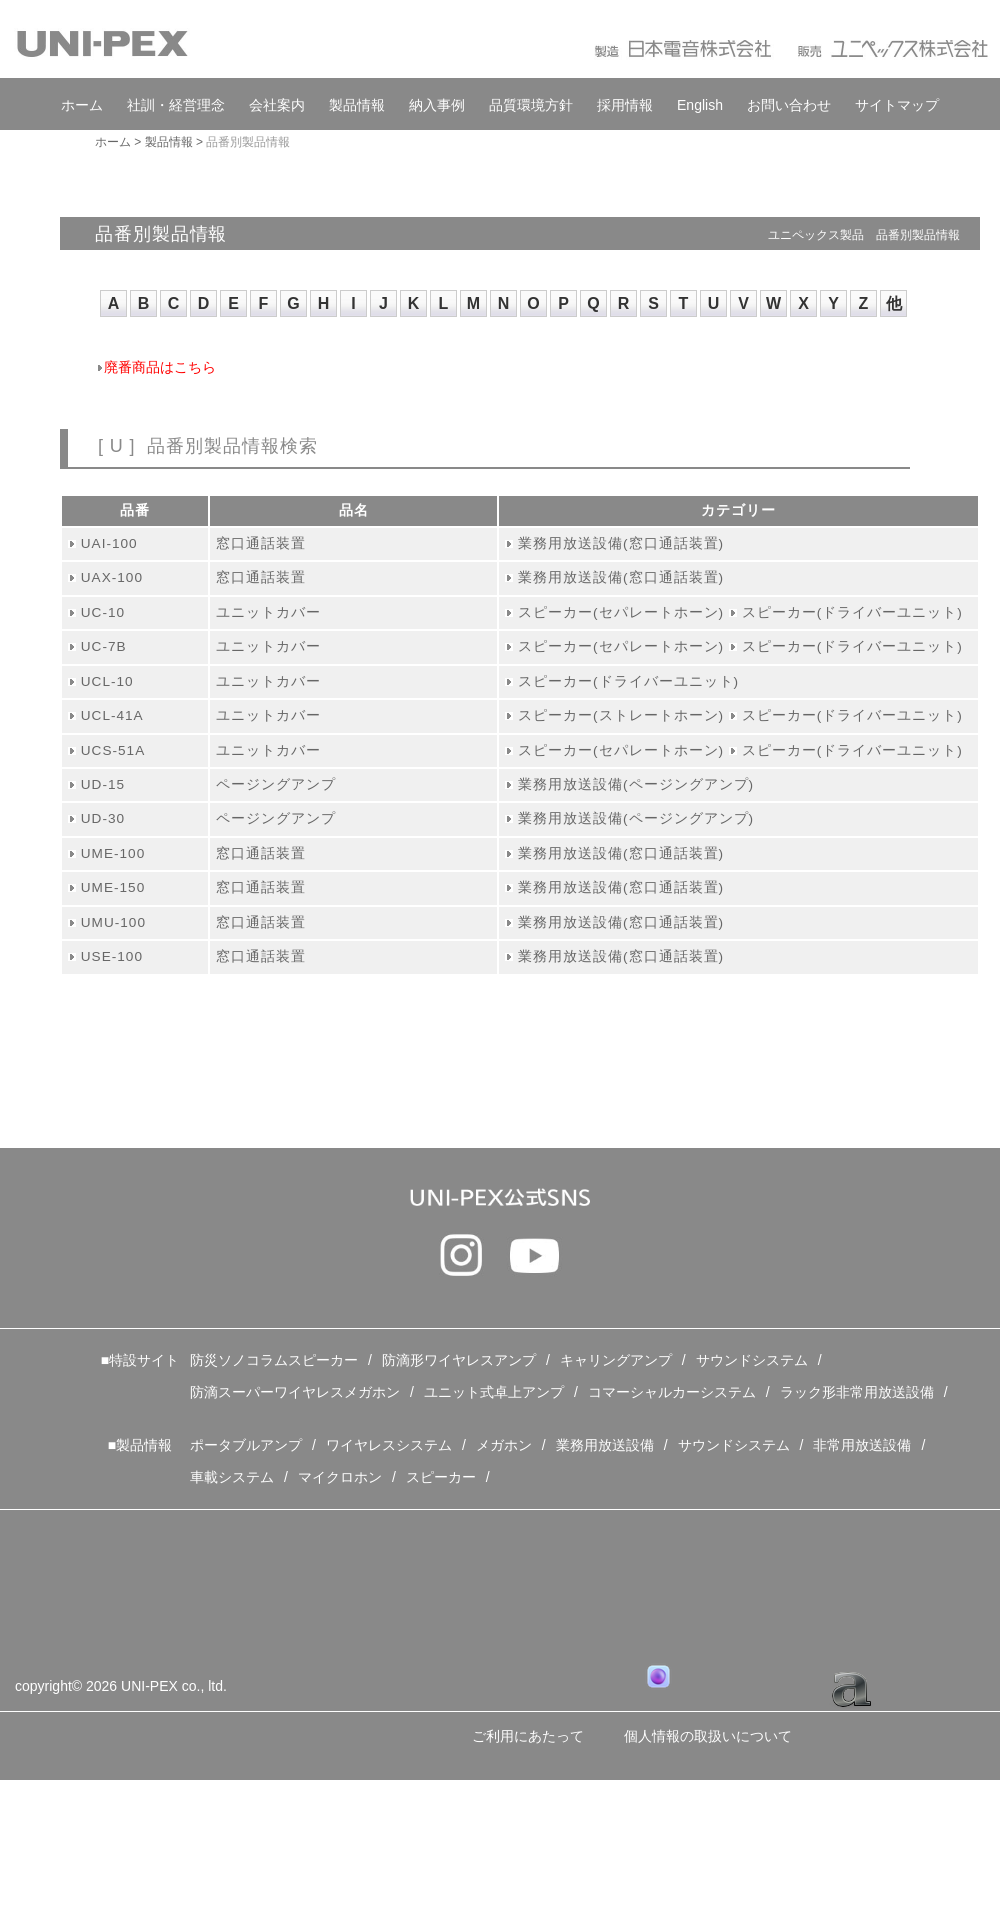  I want to click on apply bold formatting to selected text, so click(851, 1690).